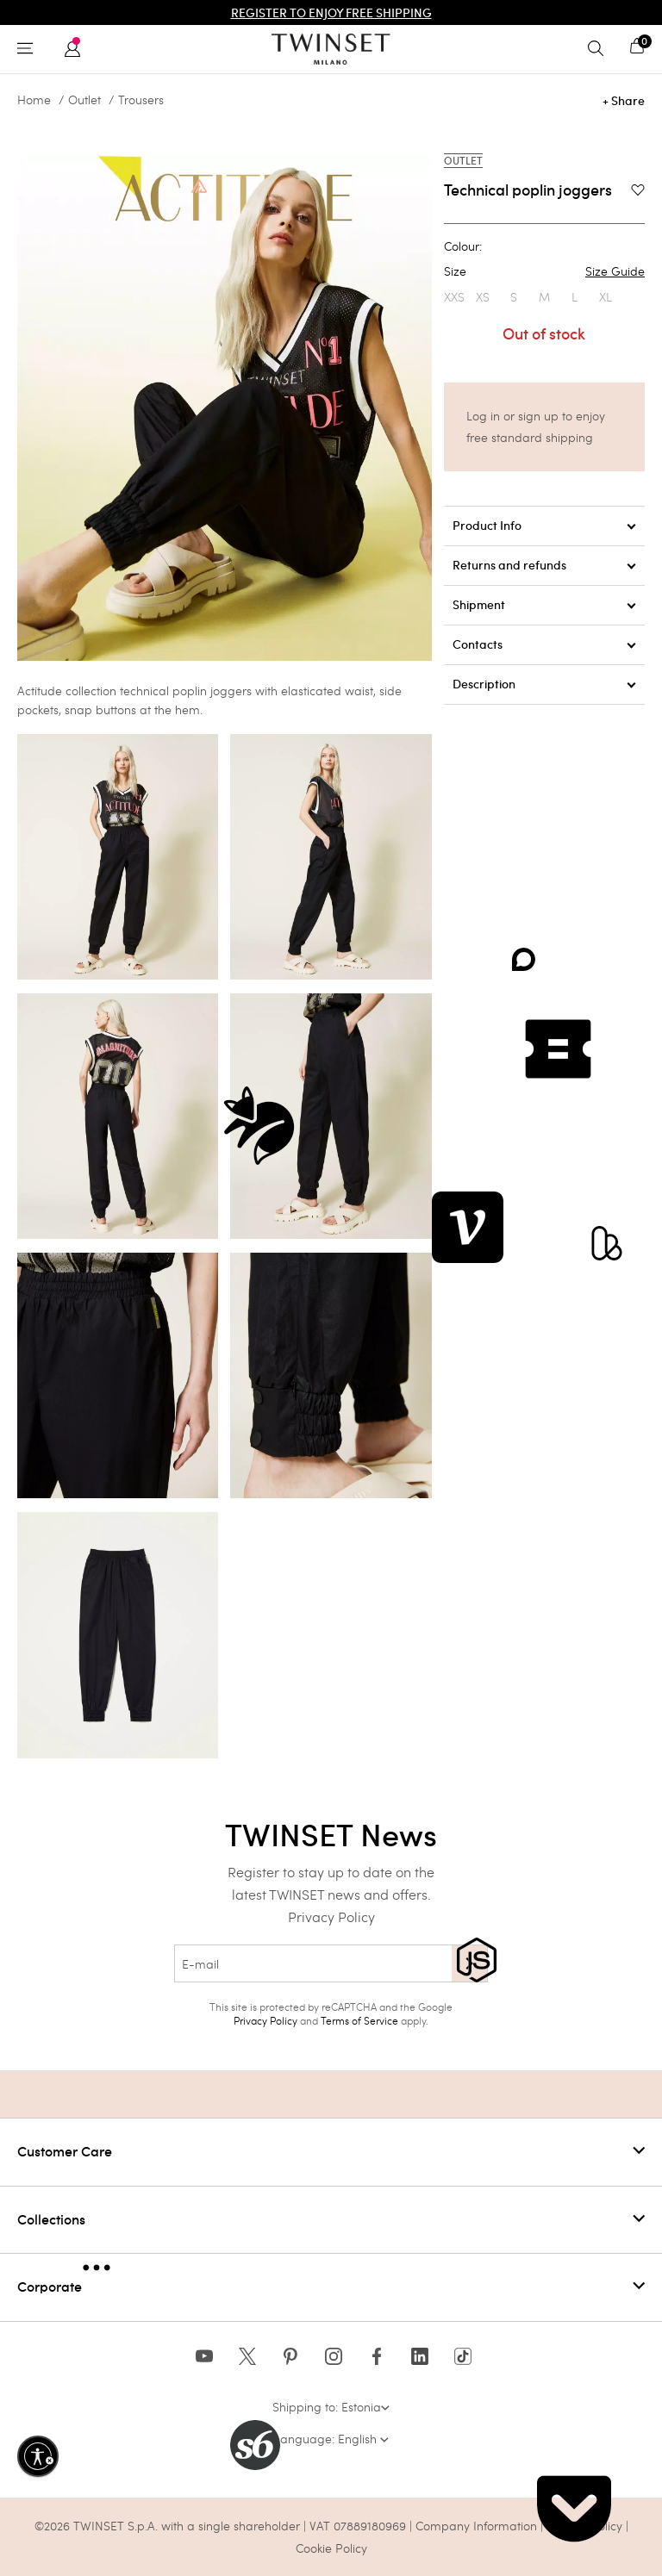 This screenshot has height=2576, width=662. Describe the element at coordinates (255, 2445) in the screenshot. I see `visit Society6 website or app` at that location.